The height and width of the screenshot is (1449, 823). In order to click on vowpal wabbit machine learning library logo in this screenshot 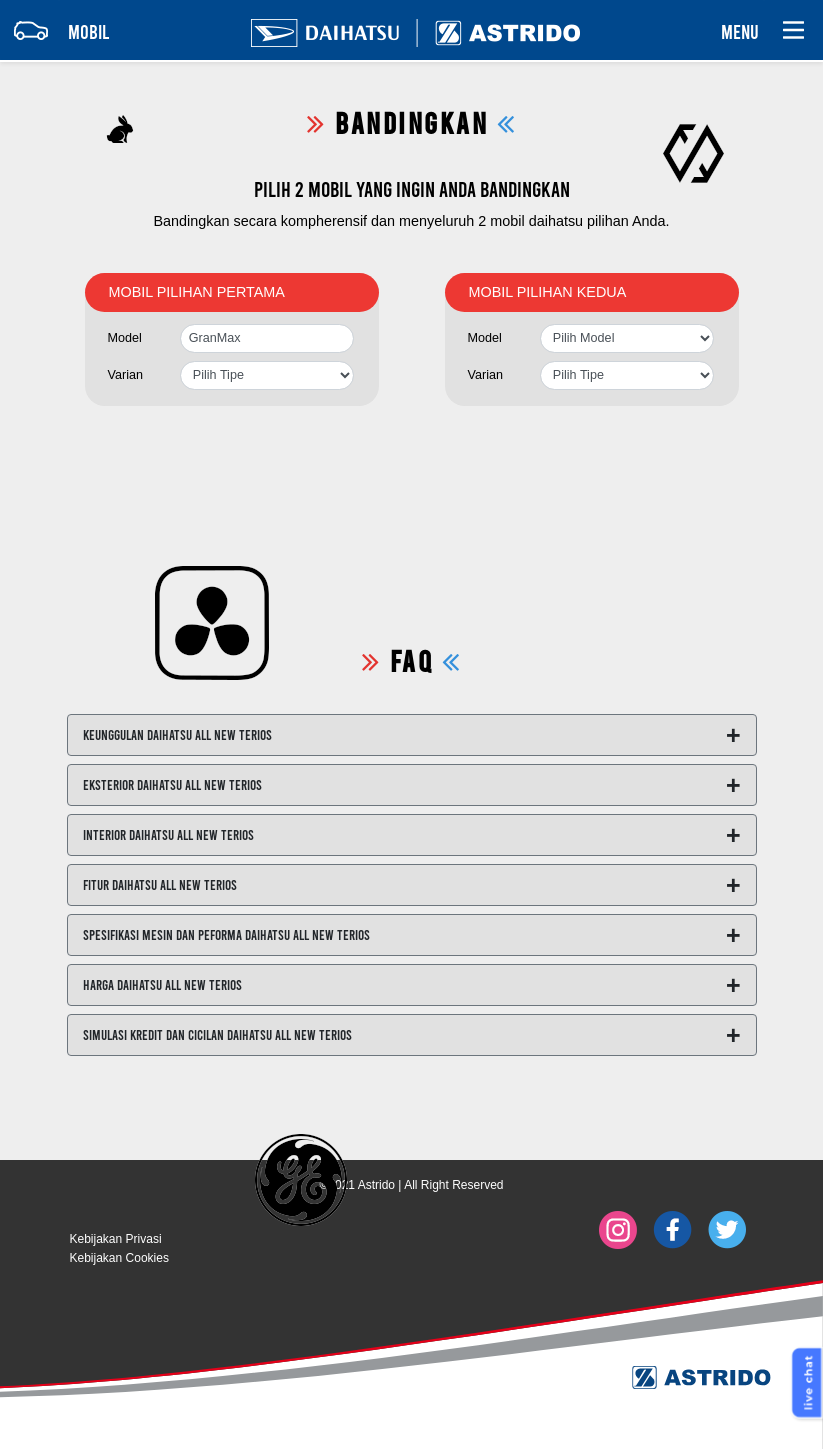, I will do `click(120, 129)`.